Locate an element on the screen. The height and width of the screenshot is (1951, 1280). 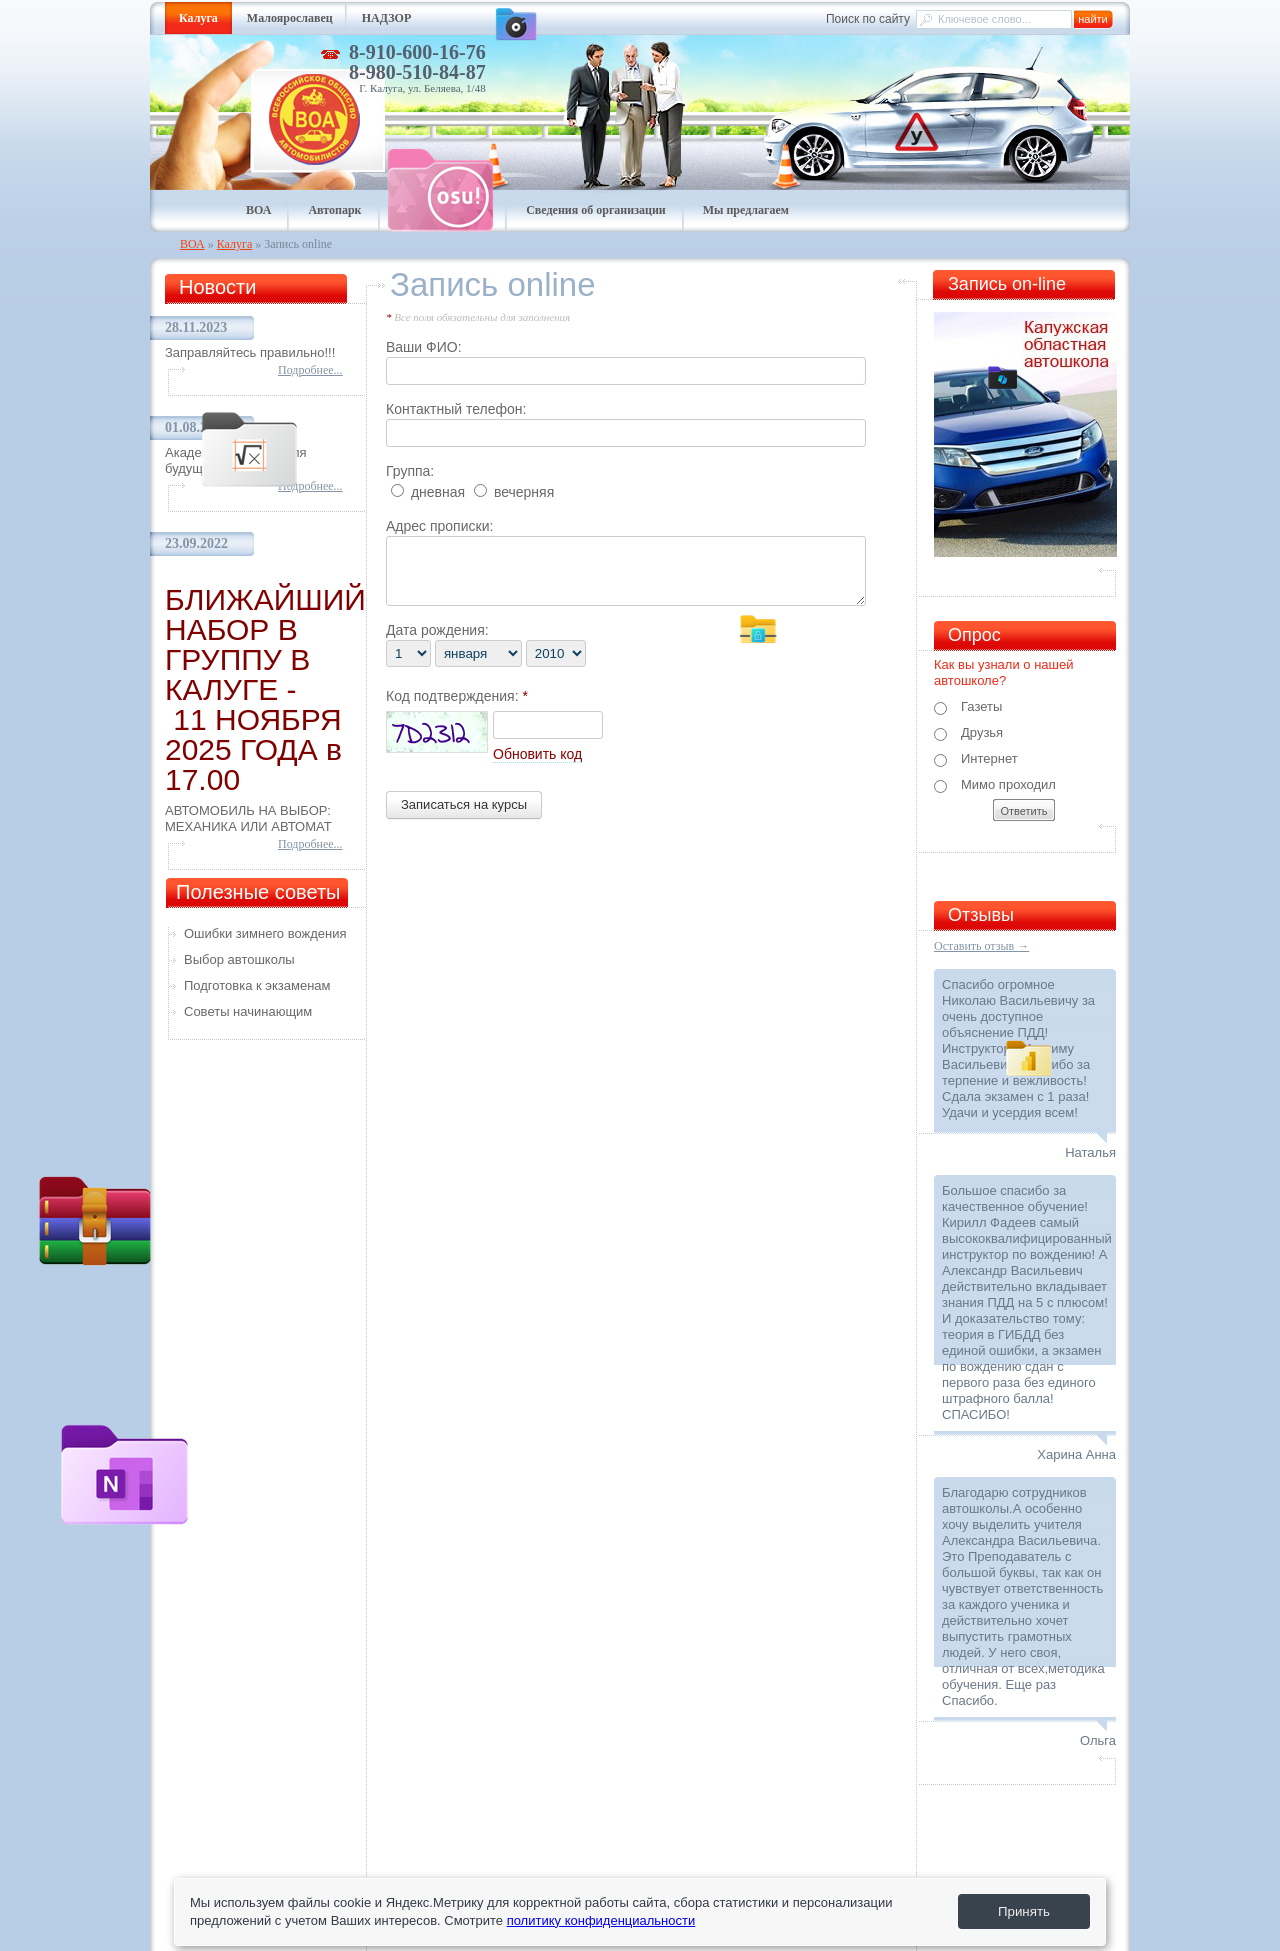
open folder containing Microsoft Copilot files is located at coordinates (1002, 378).